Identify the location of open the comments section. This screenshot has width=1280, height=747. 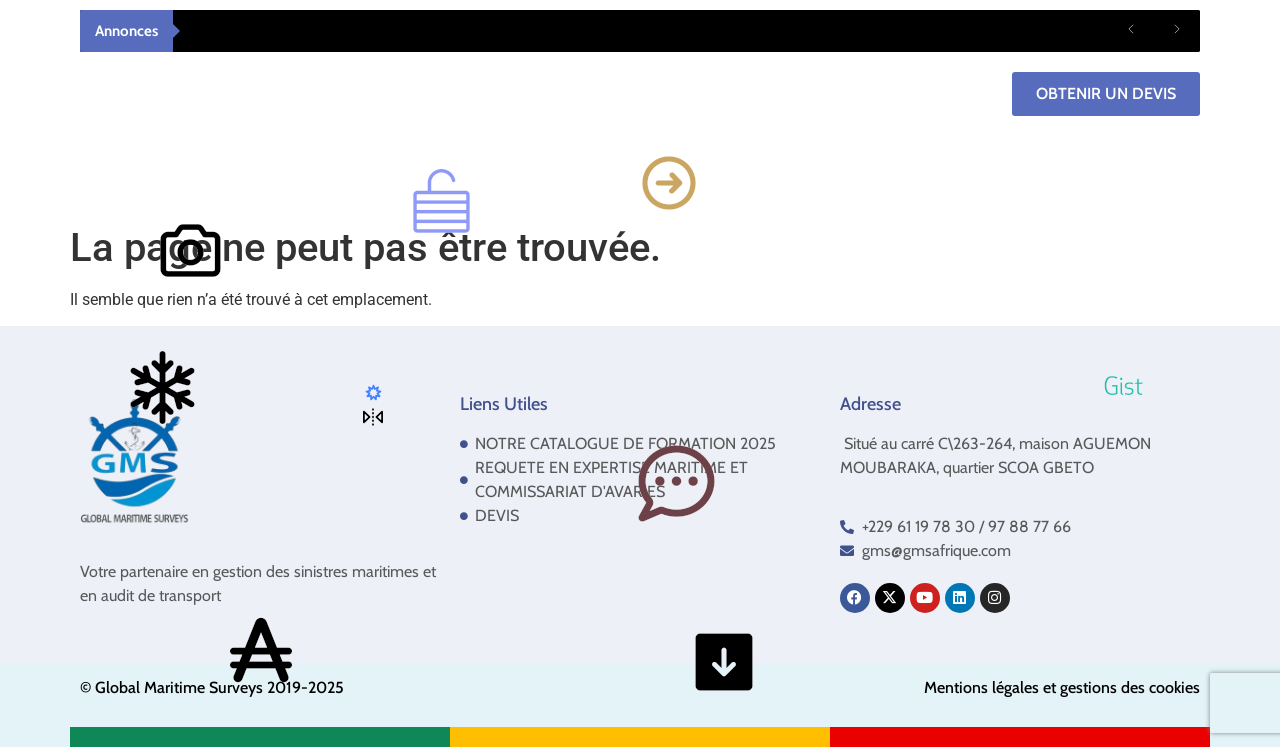
(676, 483).